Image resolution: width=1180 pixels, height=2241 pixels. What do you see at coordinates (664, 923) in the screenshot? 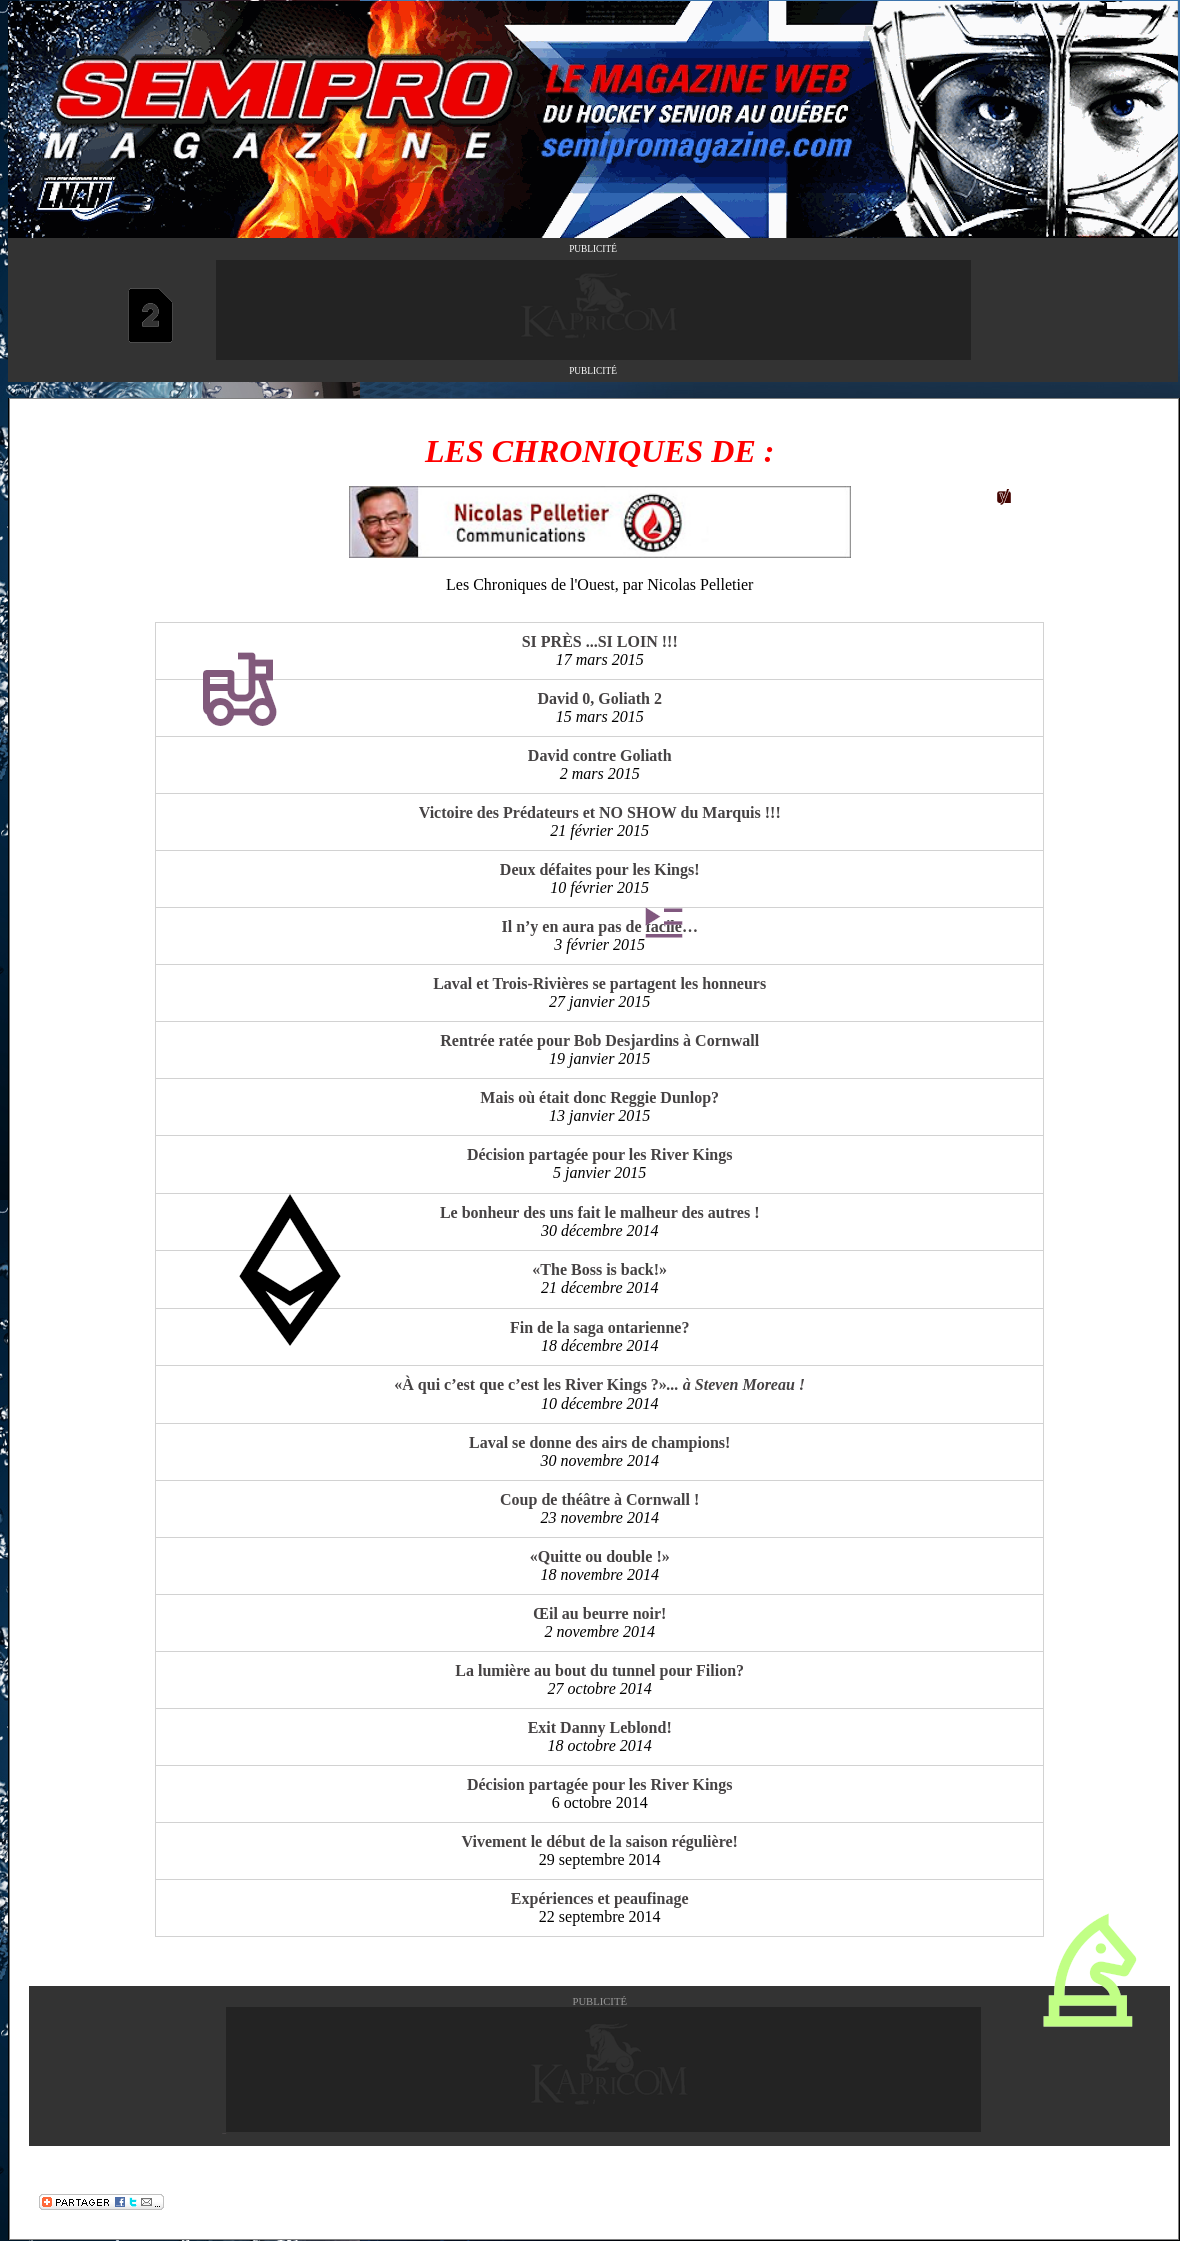
I see `view your playlist` at bounding box center [664, 923].